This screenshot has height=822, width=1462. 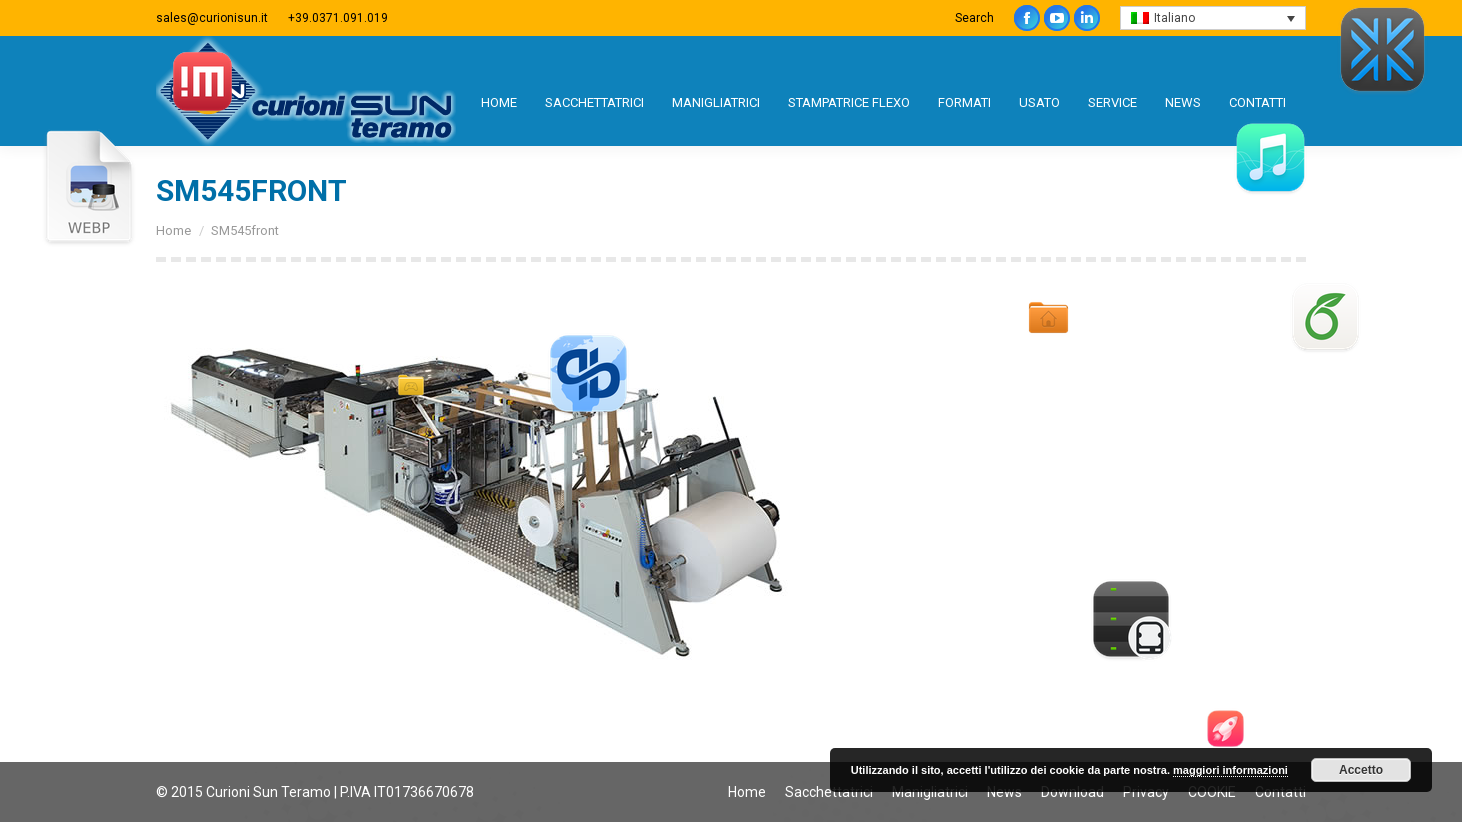 I want to click on launch the games app, so click(x=1225, y=728).